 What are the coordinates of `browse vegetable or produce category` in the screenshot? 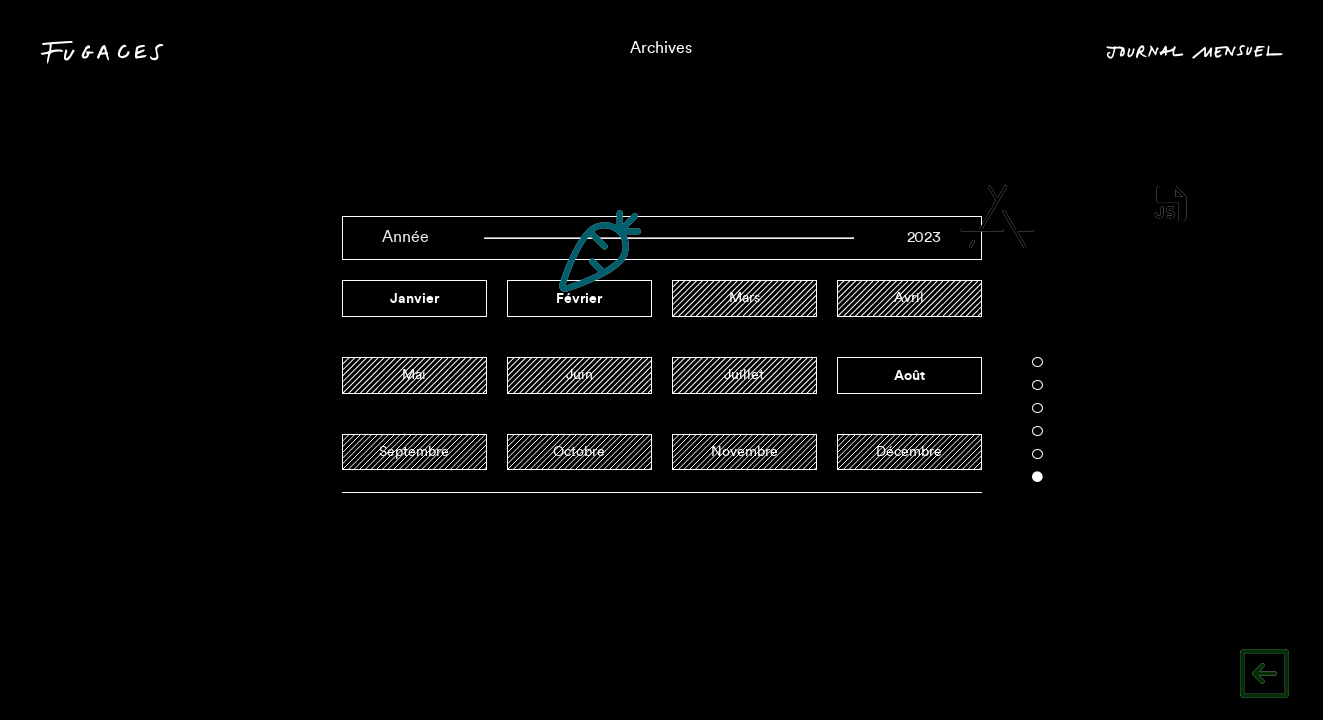 It's located at (598, 252).